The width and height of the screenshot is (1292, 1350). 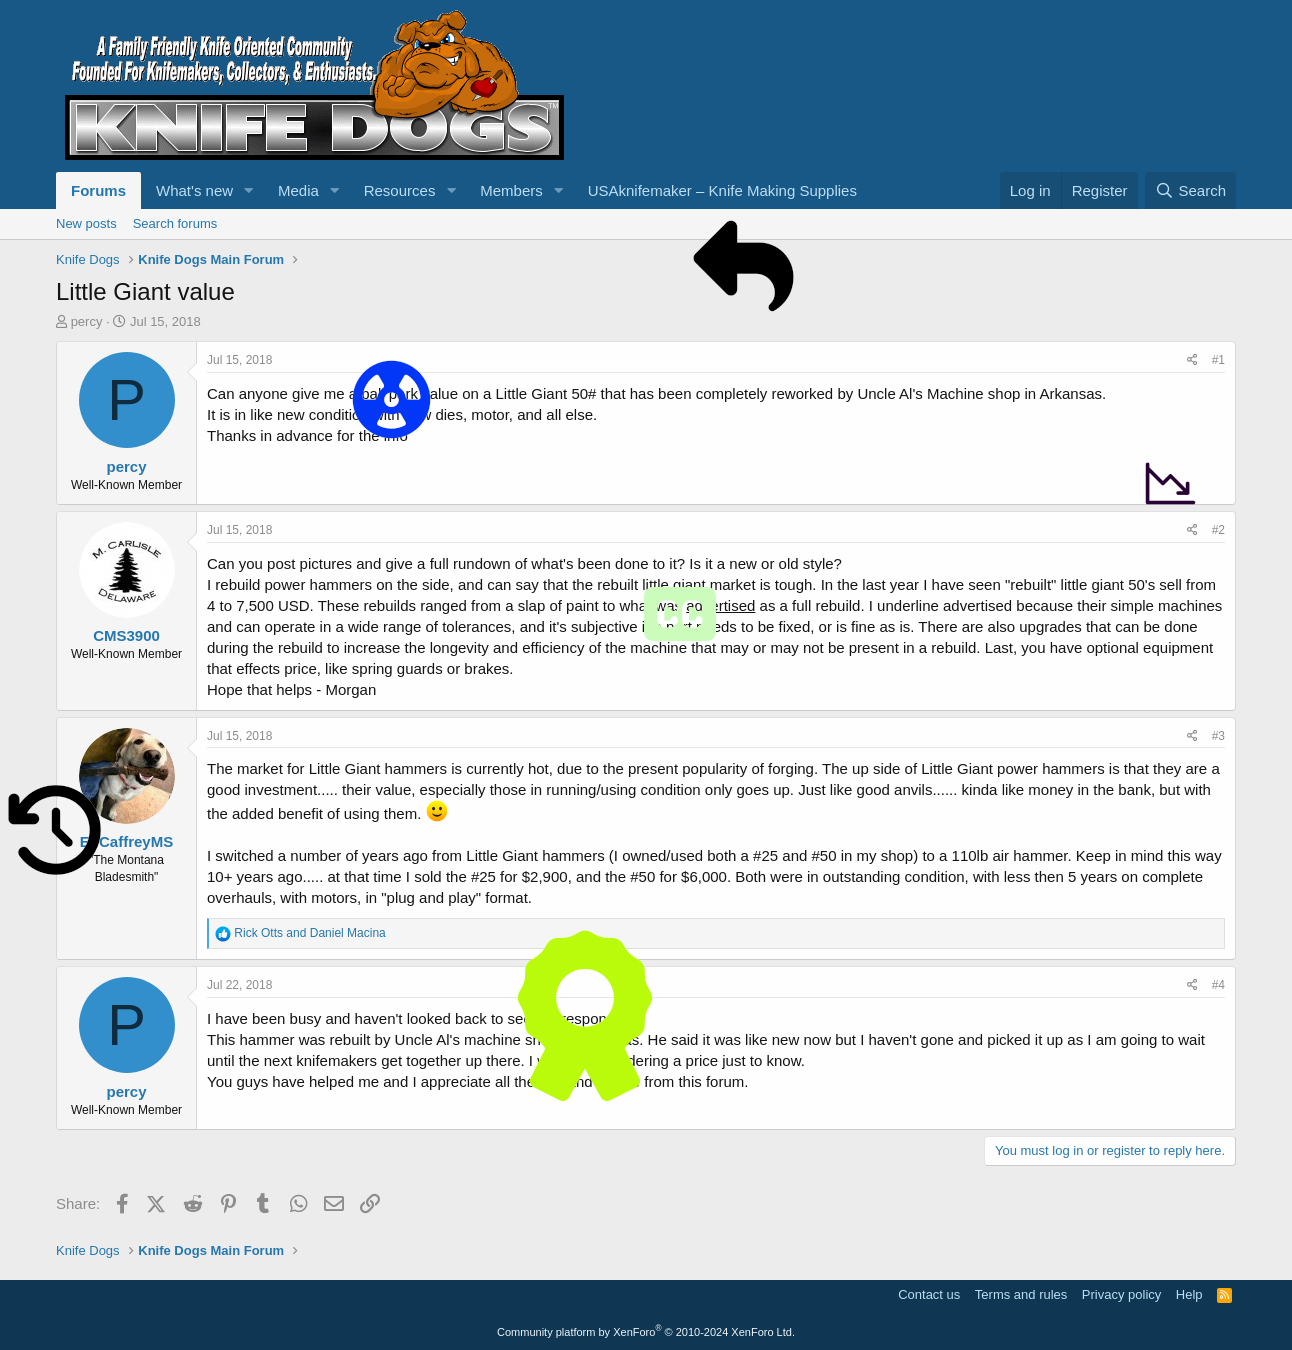 I want to click on indicates radioactive or hazardous material warning, so click(x=391, y=399).